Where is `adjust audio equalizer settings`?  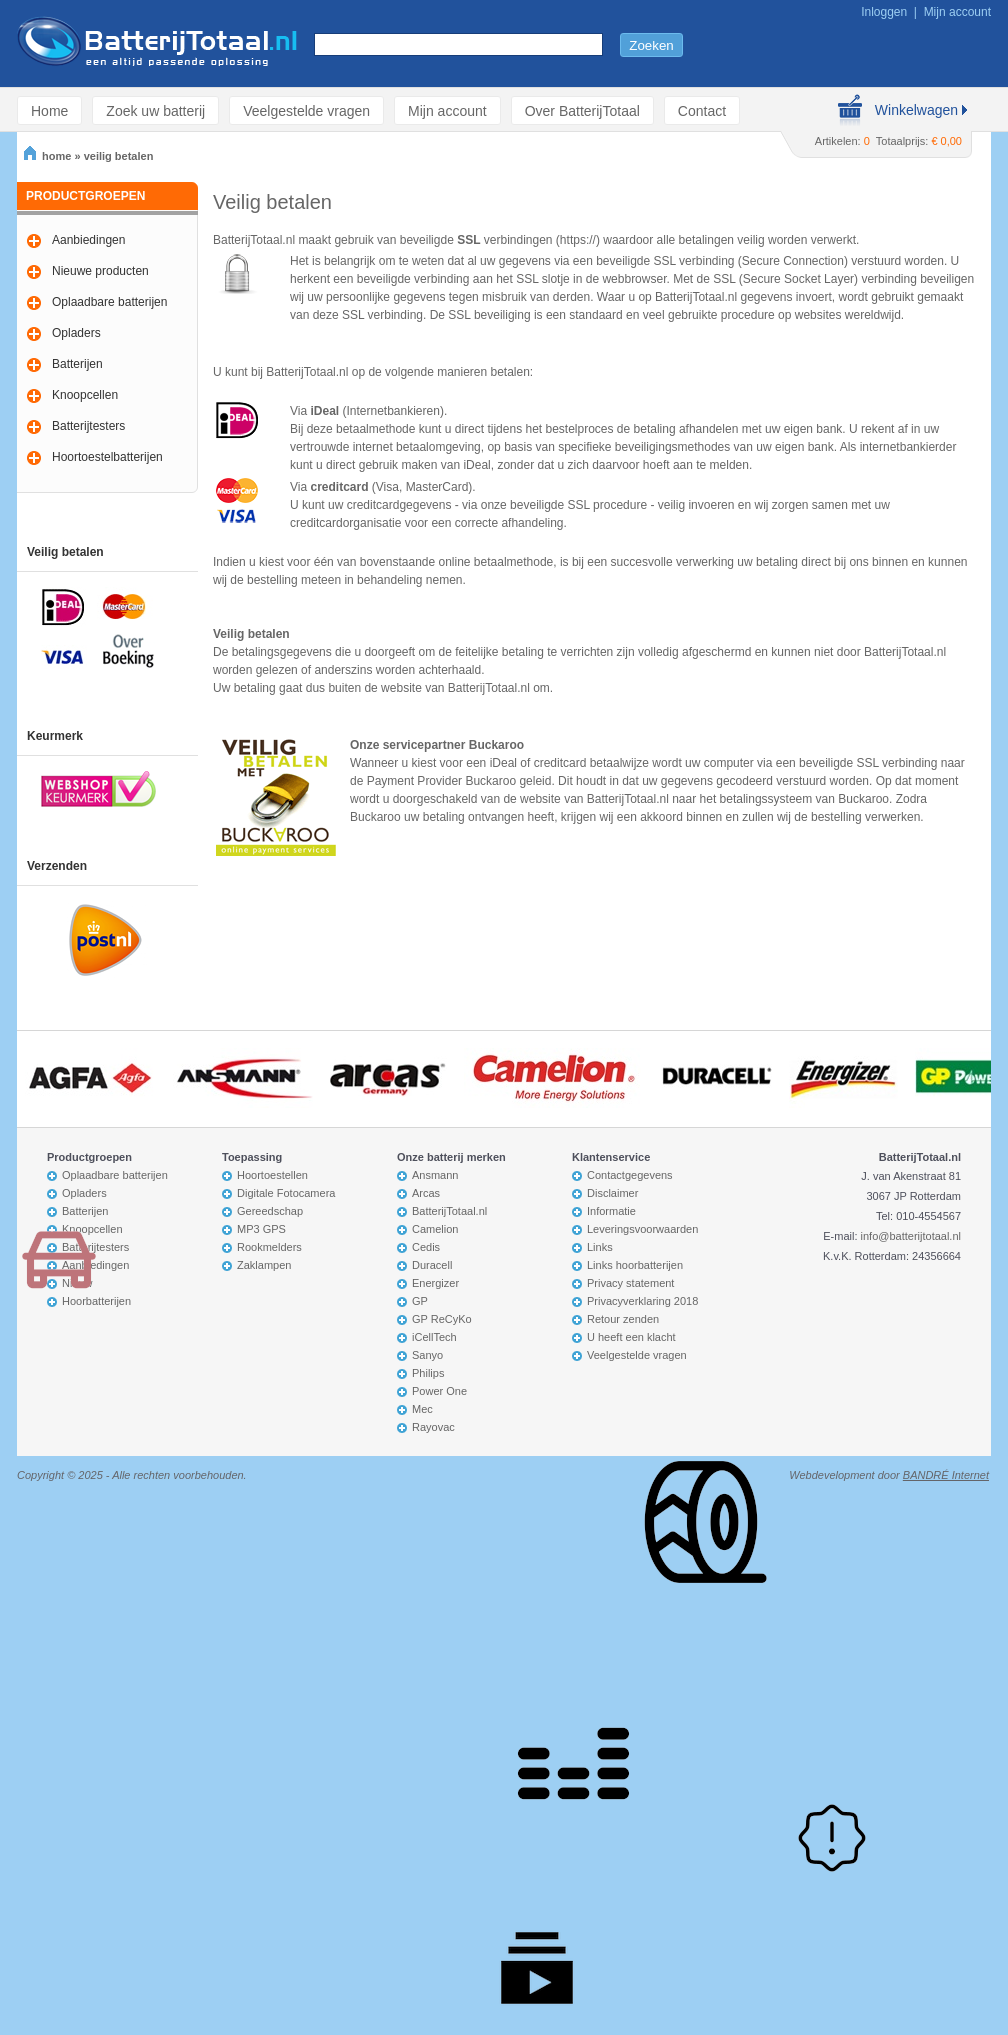 adjust audio equalizer settings is located at coordinates (573, 1763).